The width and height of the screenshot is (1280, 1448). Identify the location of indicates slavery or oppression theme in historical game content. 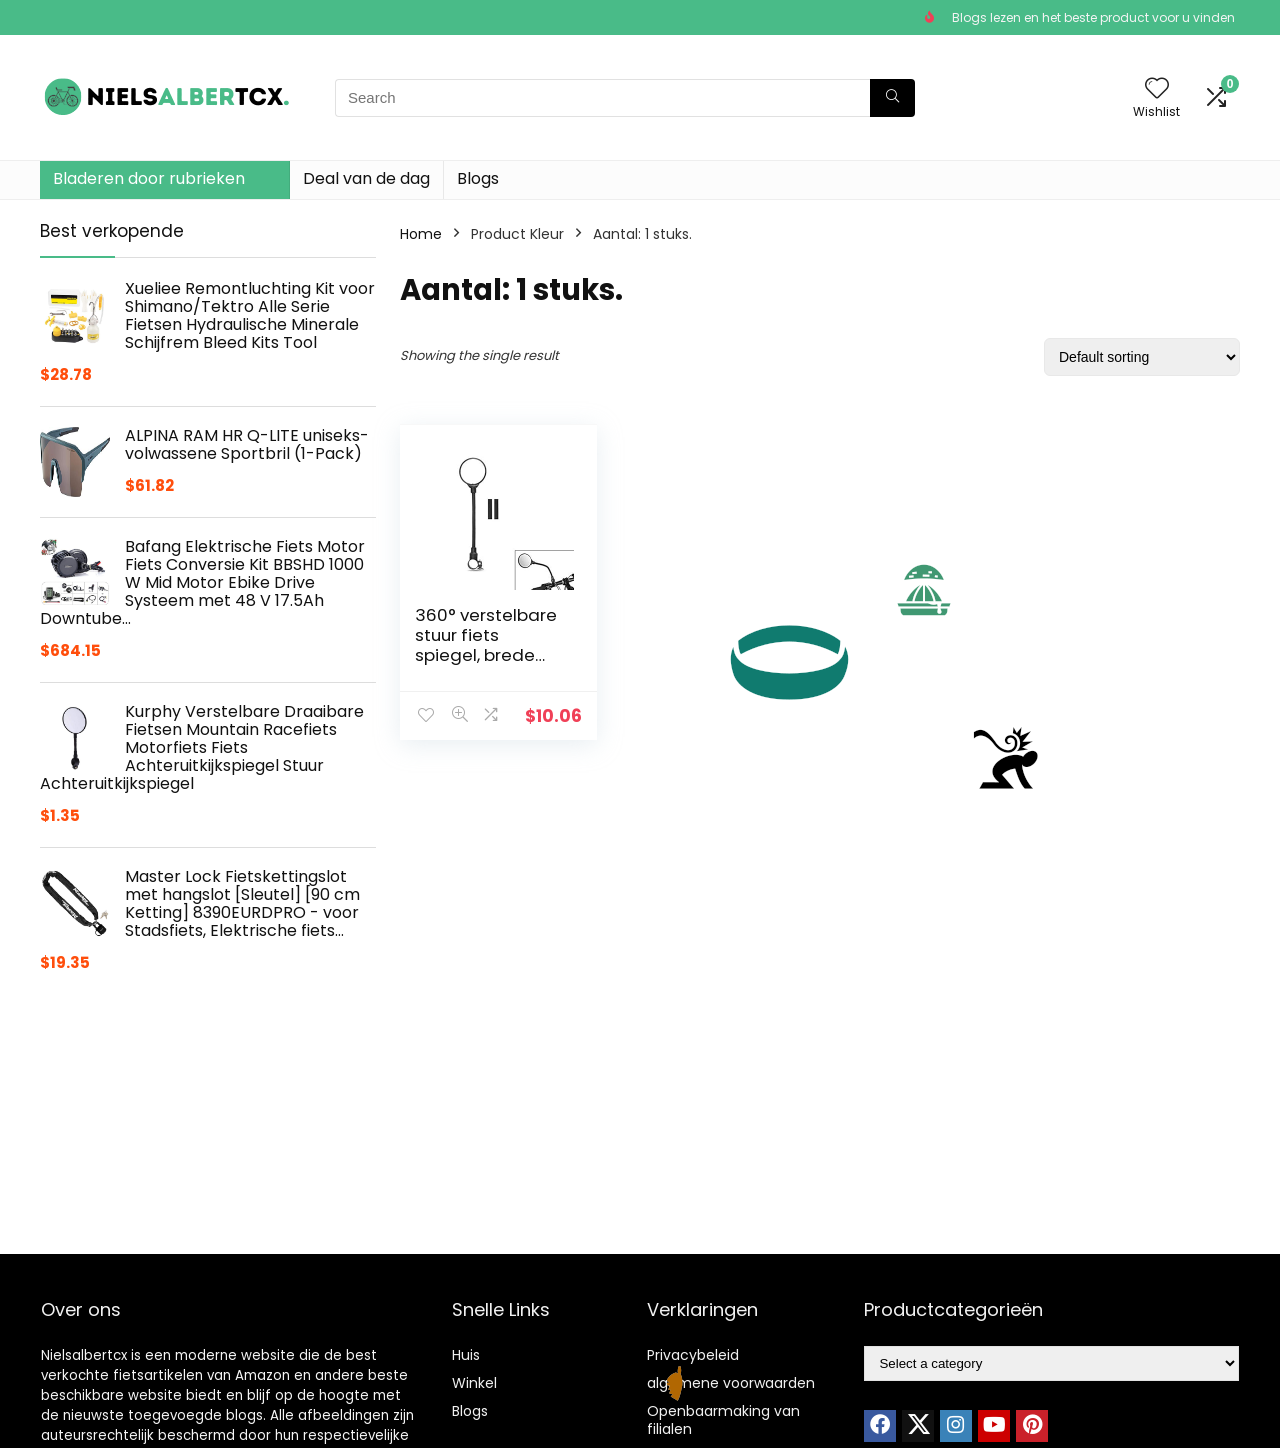
(1005, 756).